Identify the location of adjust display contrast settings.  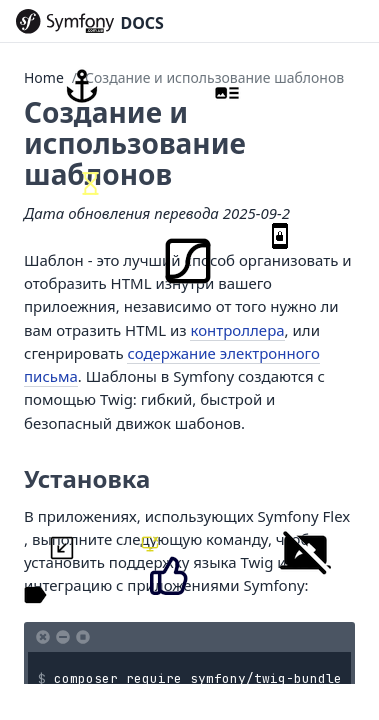
(188, 261).